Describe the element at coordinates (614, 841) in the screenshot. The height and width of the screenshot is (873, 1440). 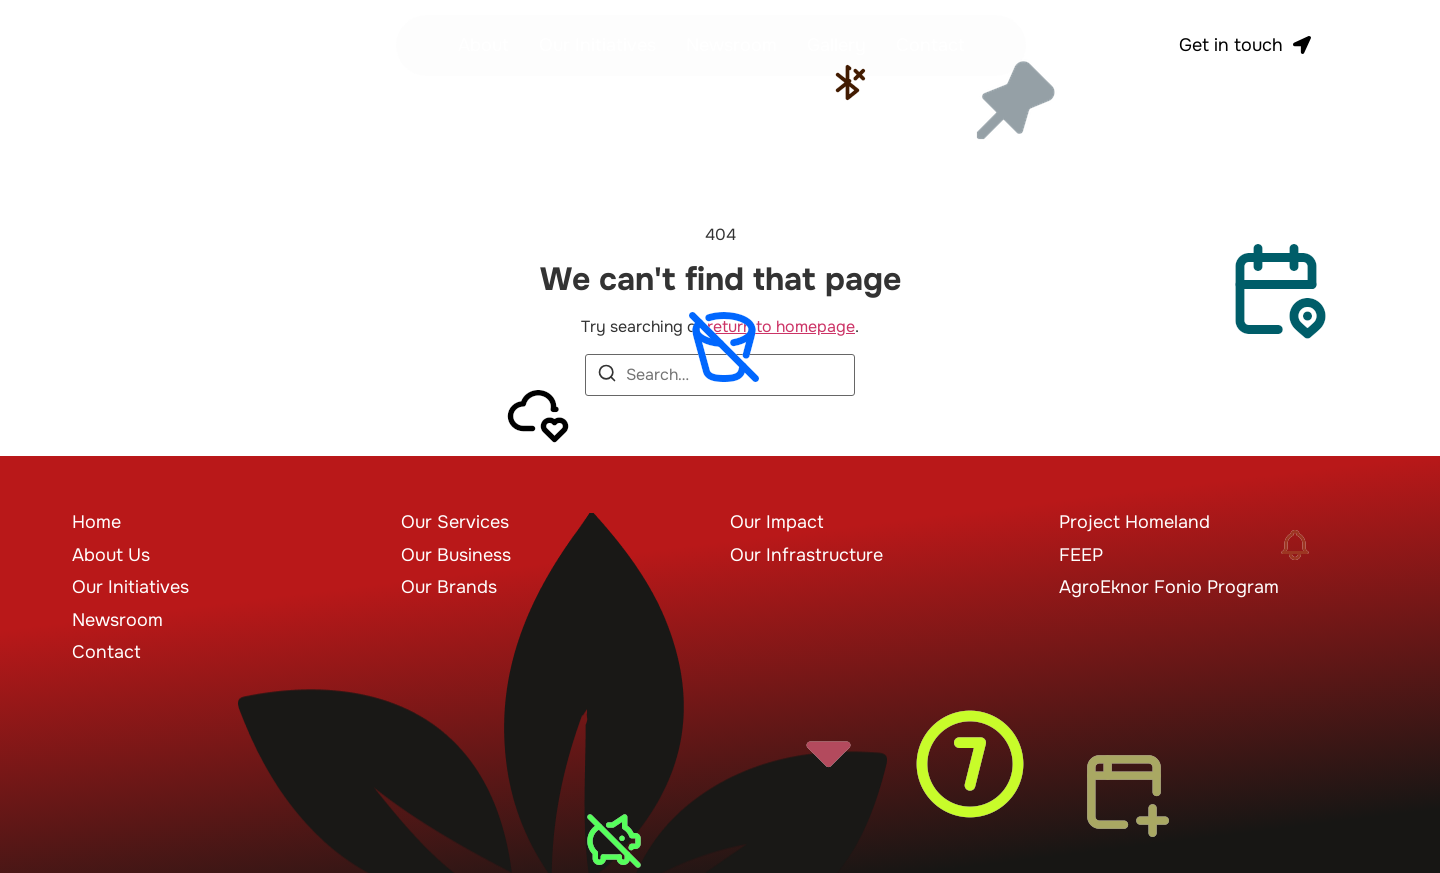
I see `disable piggy bank or savings feature` at that location.